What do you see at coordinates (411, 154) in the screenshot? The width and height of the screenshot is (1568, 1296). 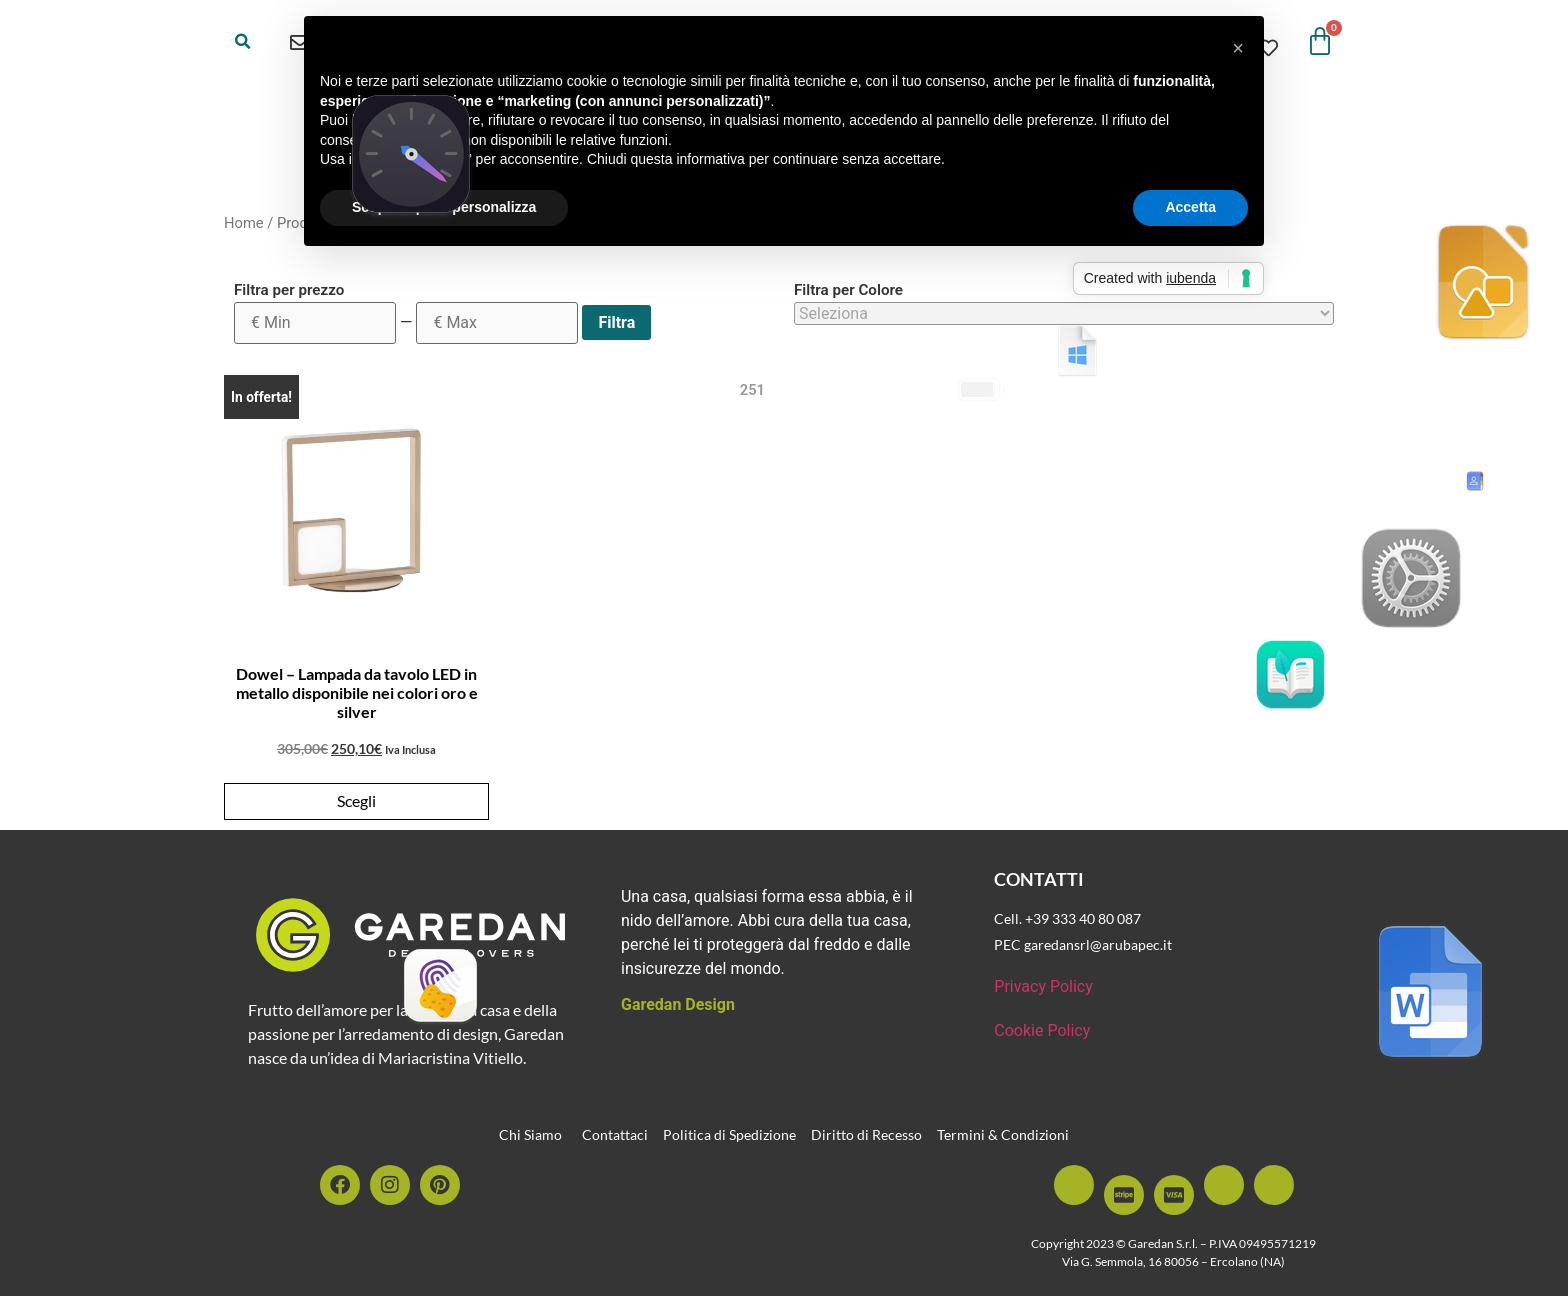 I see `open speedtest app to measure internet speed` at bounding box center [411, 154].